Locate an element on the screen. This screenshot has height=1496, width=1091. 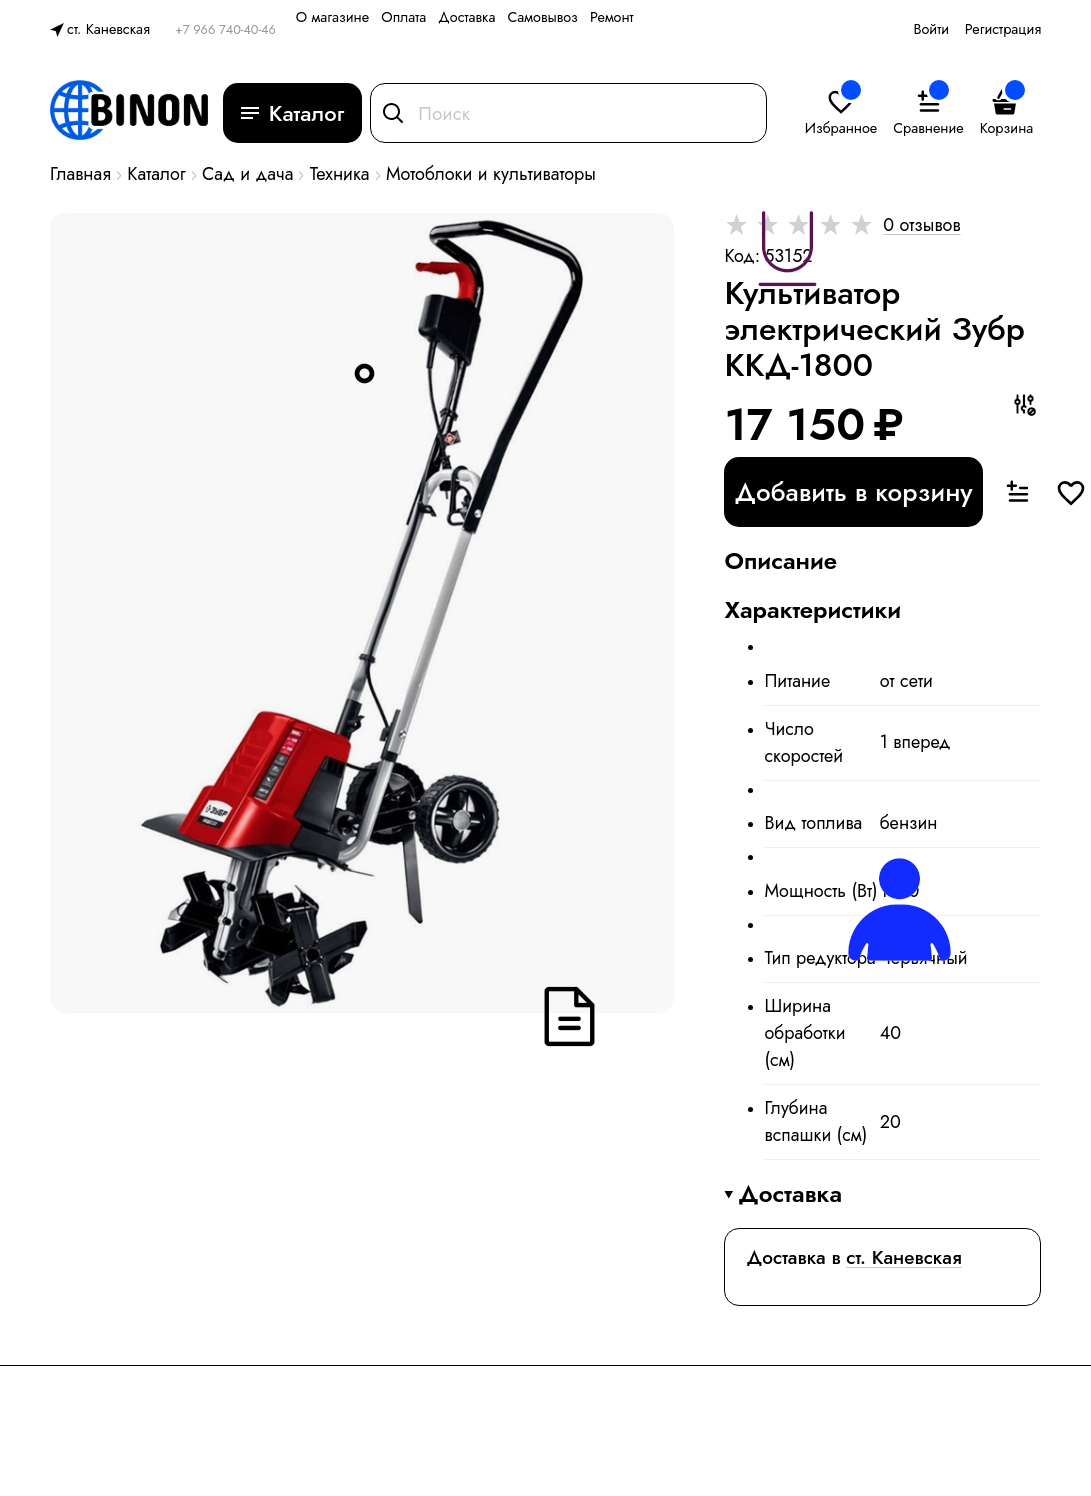
apply underline formatting to selected text is located at coordinates (787, 243).